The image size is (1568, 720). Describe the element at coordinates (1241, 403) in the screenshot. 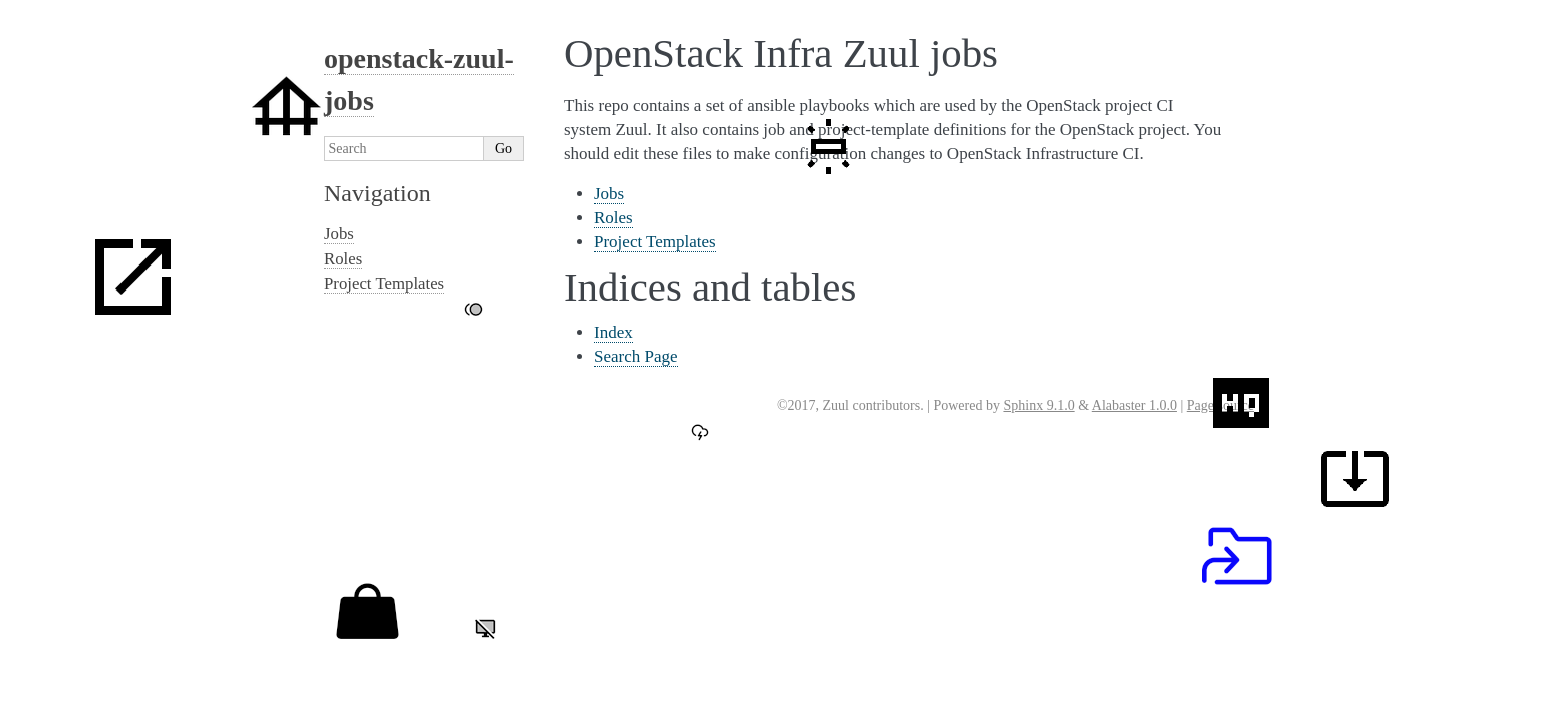

I see `switch to high quality playback` at that location.